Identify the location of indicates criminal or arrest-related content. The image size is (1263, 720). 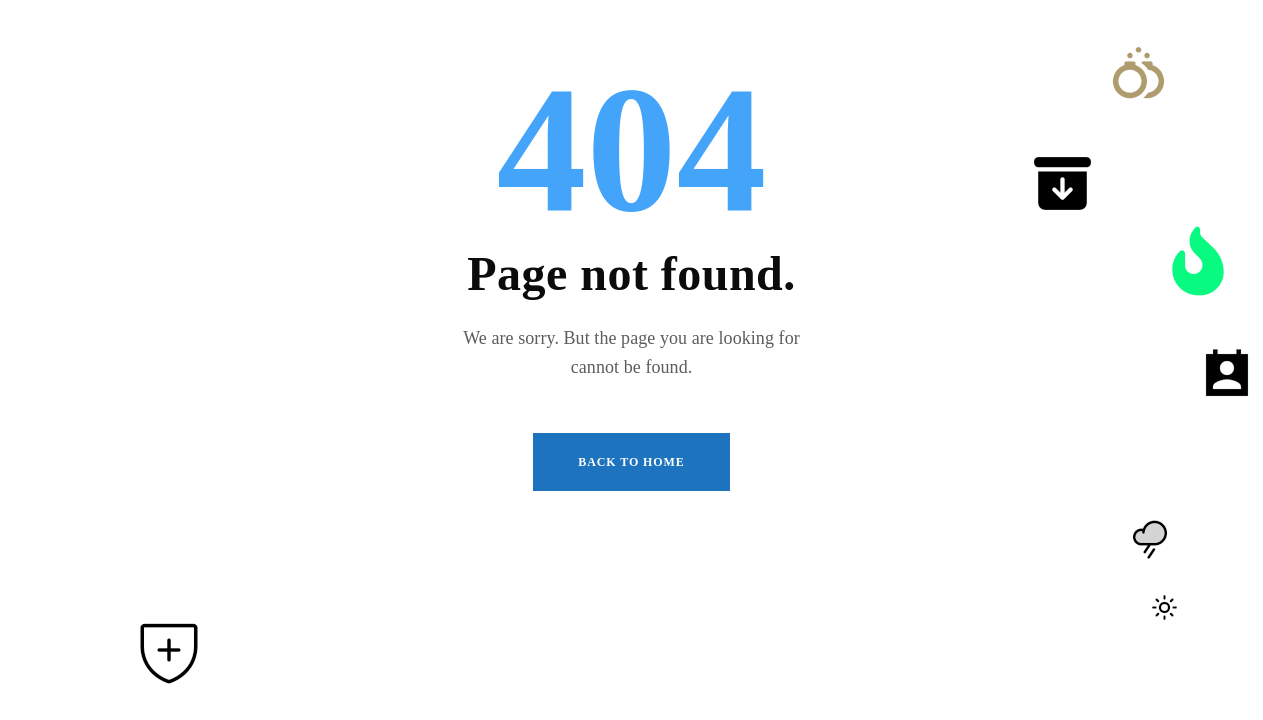
(1138, 75).